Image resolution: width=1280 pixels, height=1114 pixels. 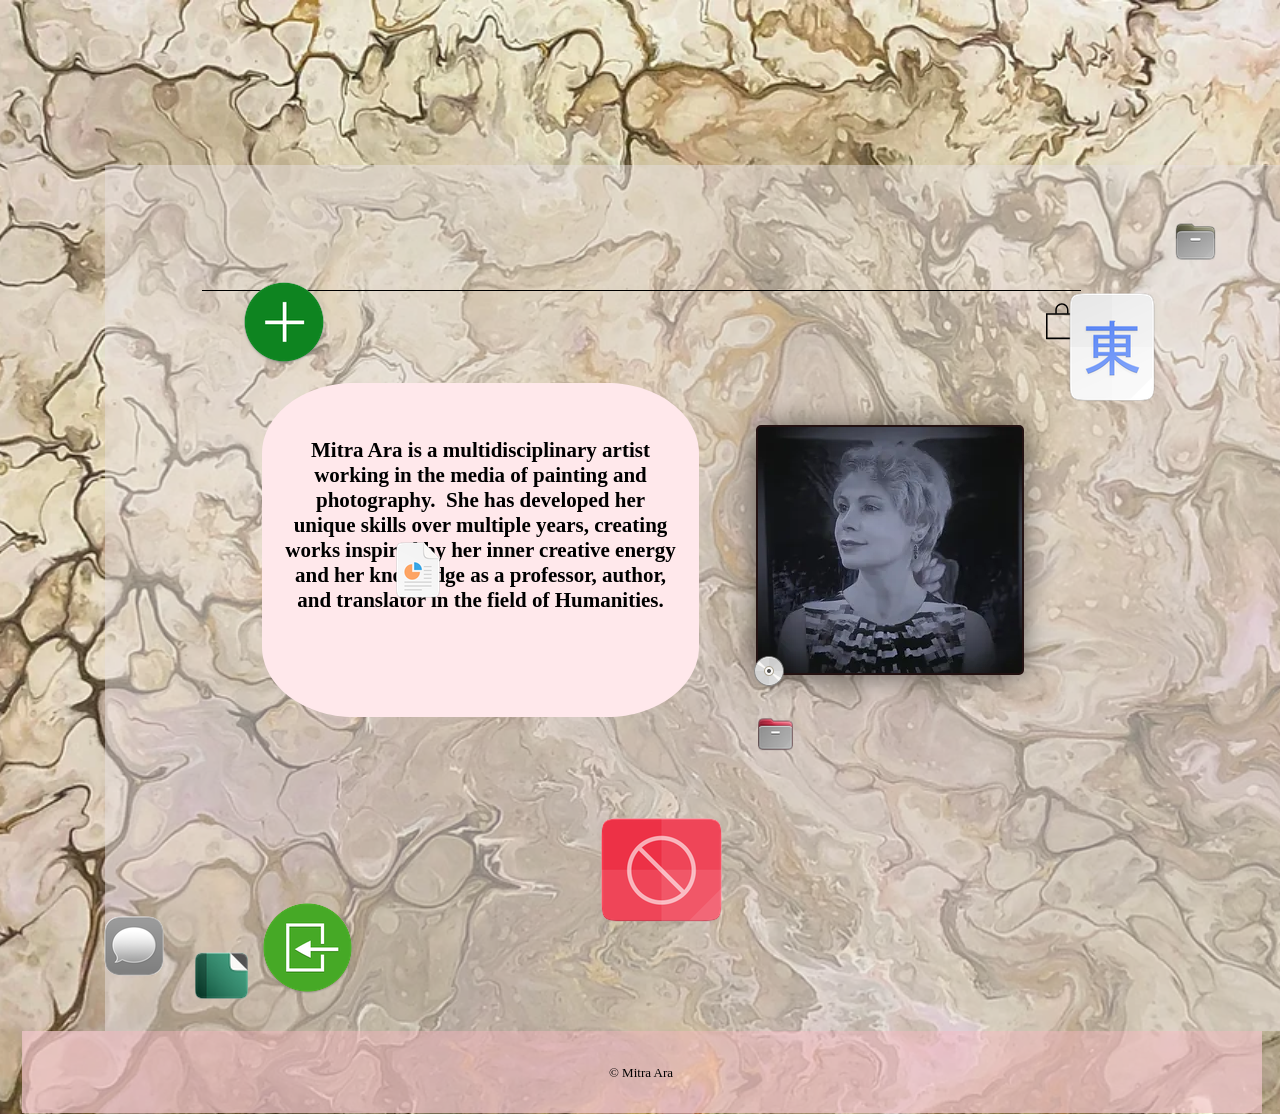 What do you see at coordinates (769, 671) in the screenshot?
I see `access DVD-ROM drive` at bounding box center [769, 671].